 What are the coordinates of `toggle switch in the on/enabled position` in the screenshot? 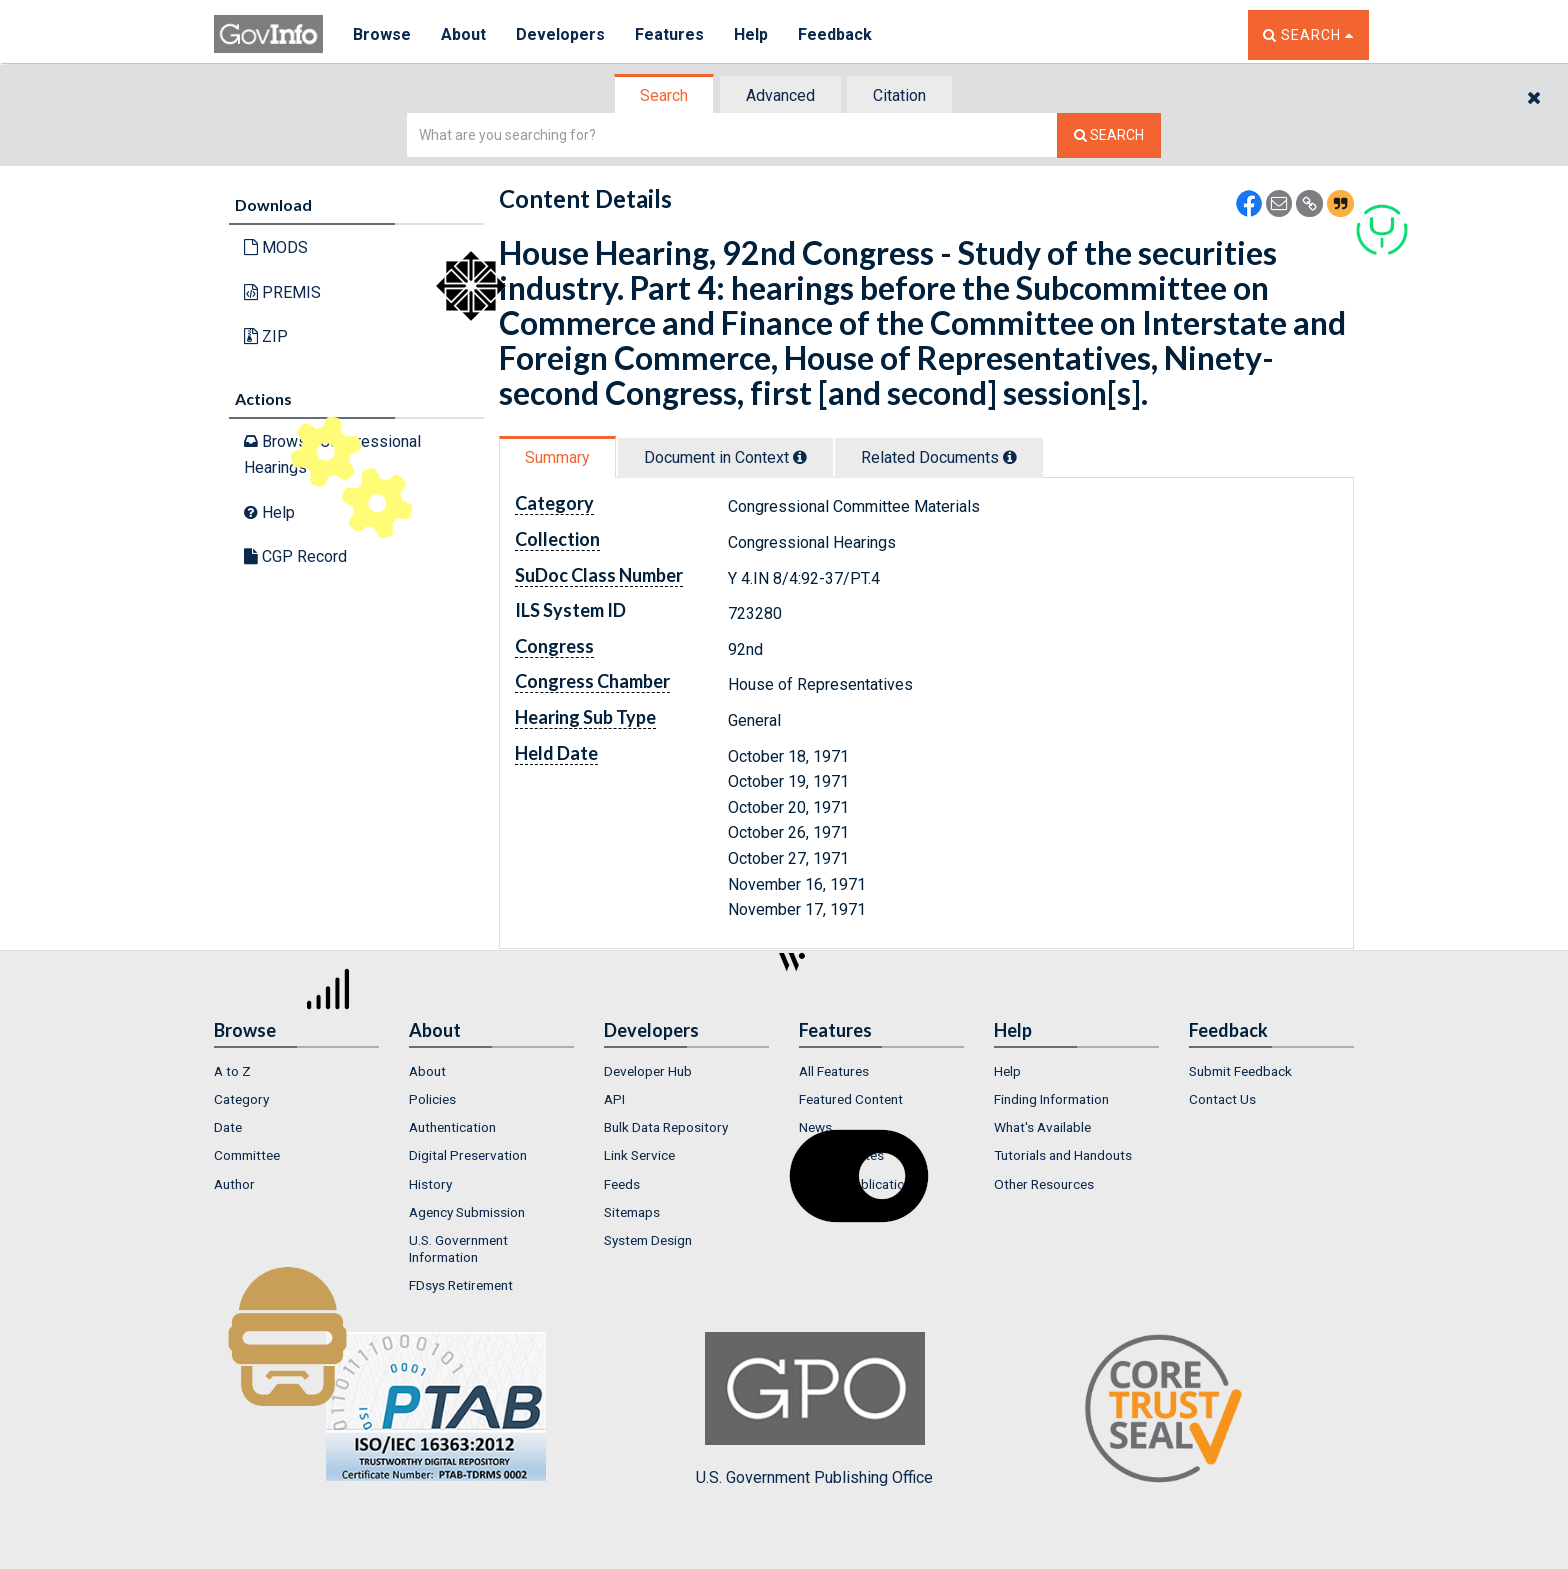 It's located at (859, 1176).